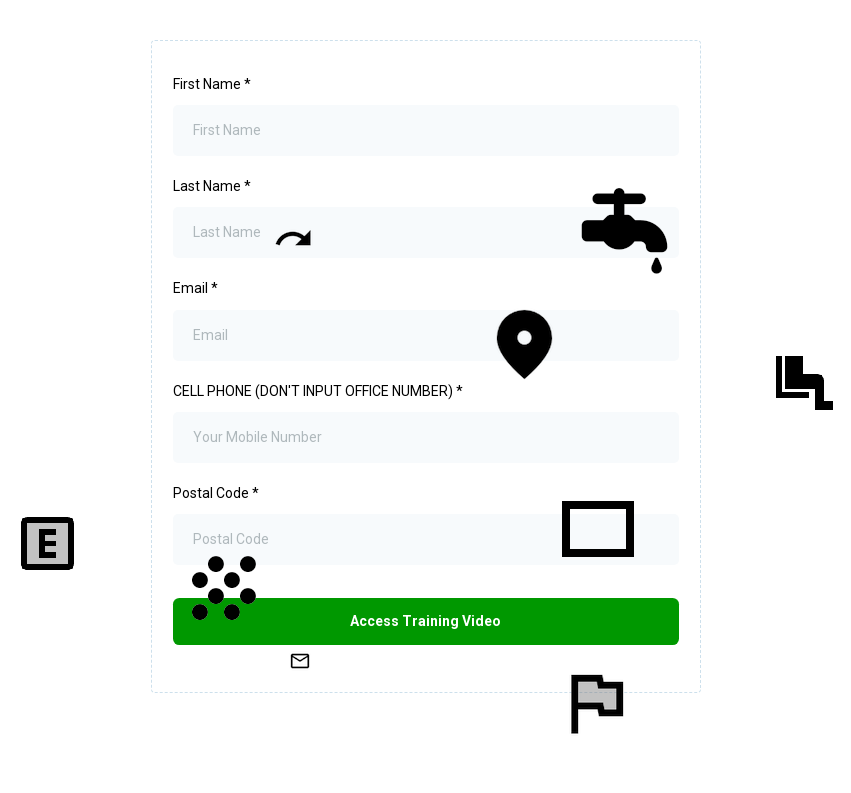  I want to click on apply a film grain or noise effect, so click(224, 588).